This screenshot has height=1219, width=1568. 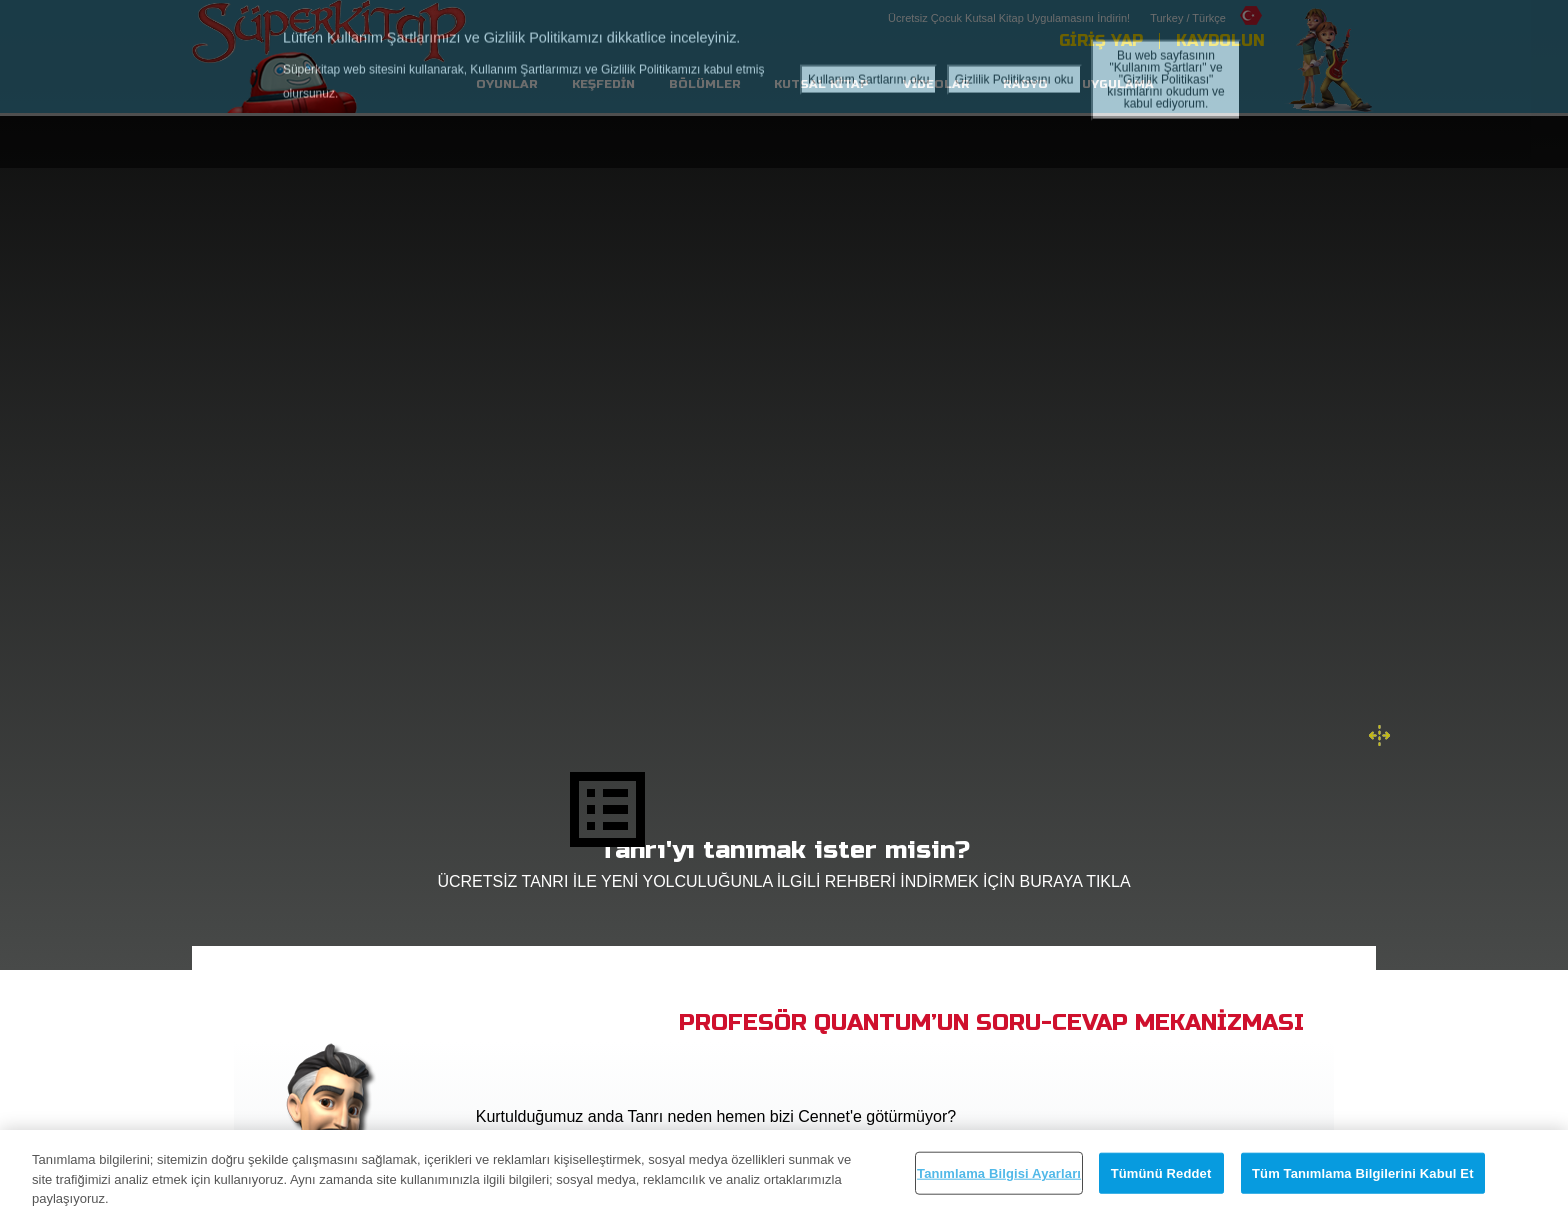 What do you see at coordinates (1379, 735) in the screenshot?
I see `expand content horizontally` at bounding box center [1379, 735].